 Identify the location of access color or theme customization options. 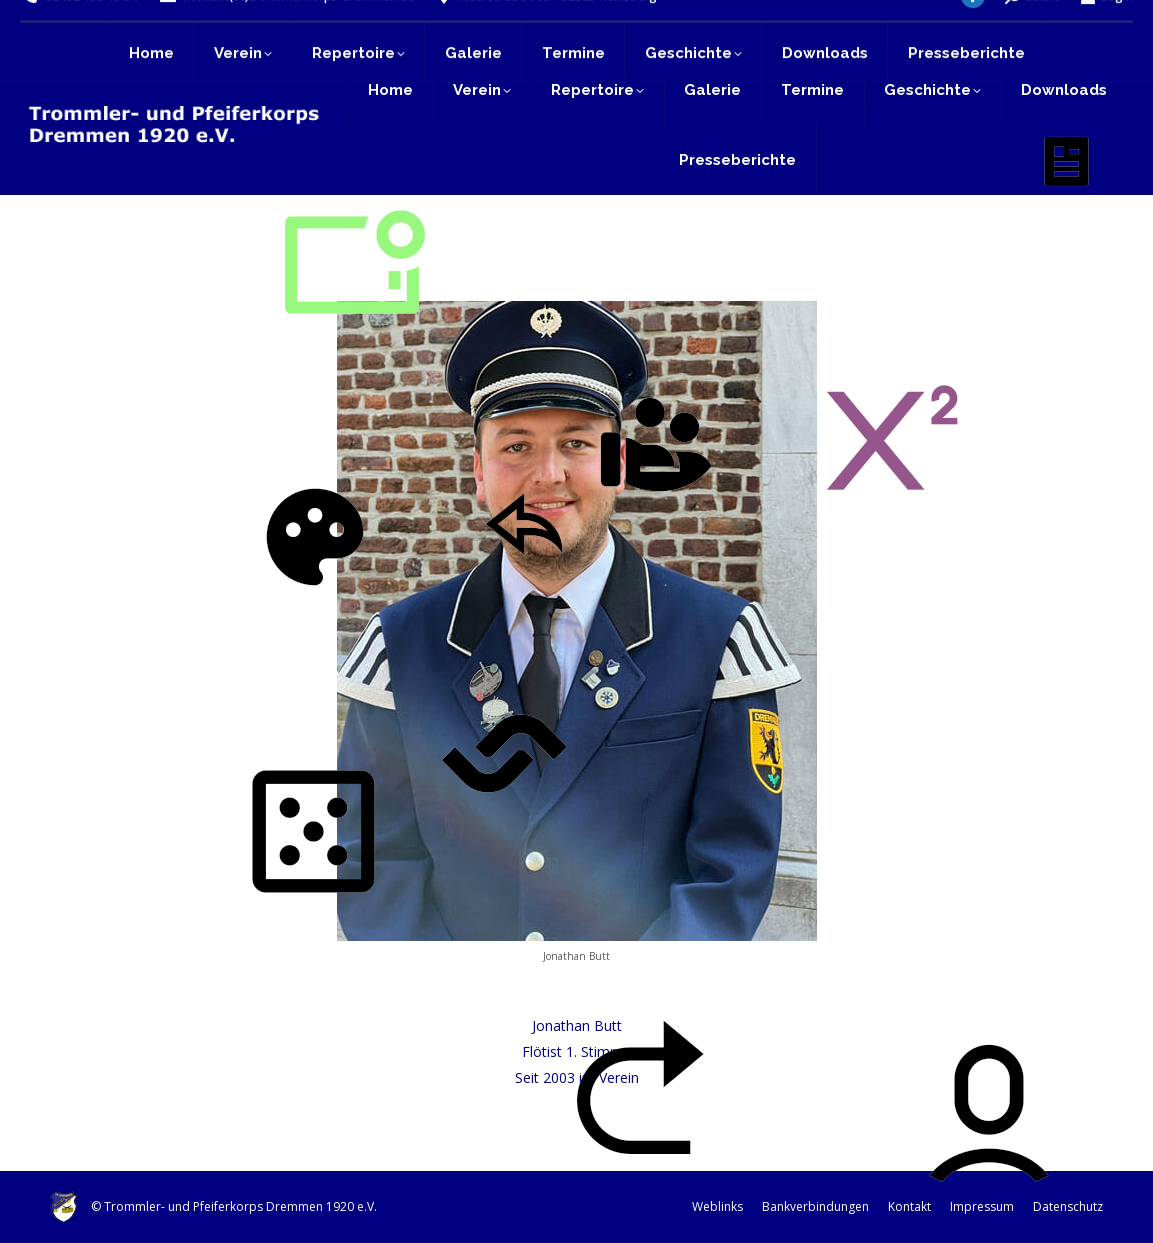
(315, 537).